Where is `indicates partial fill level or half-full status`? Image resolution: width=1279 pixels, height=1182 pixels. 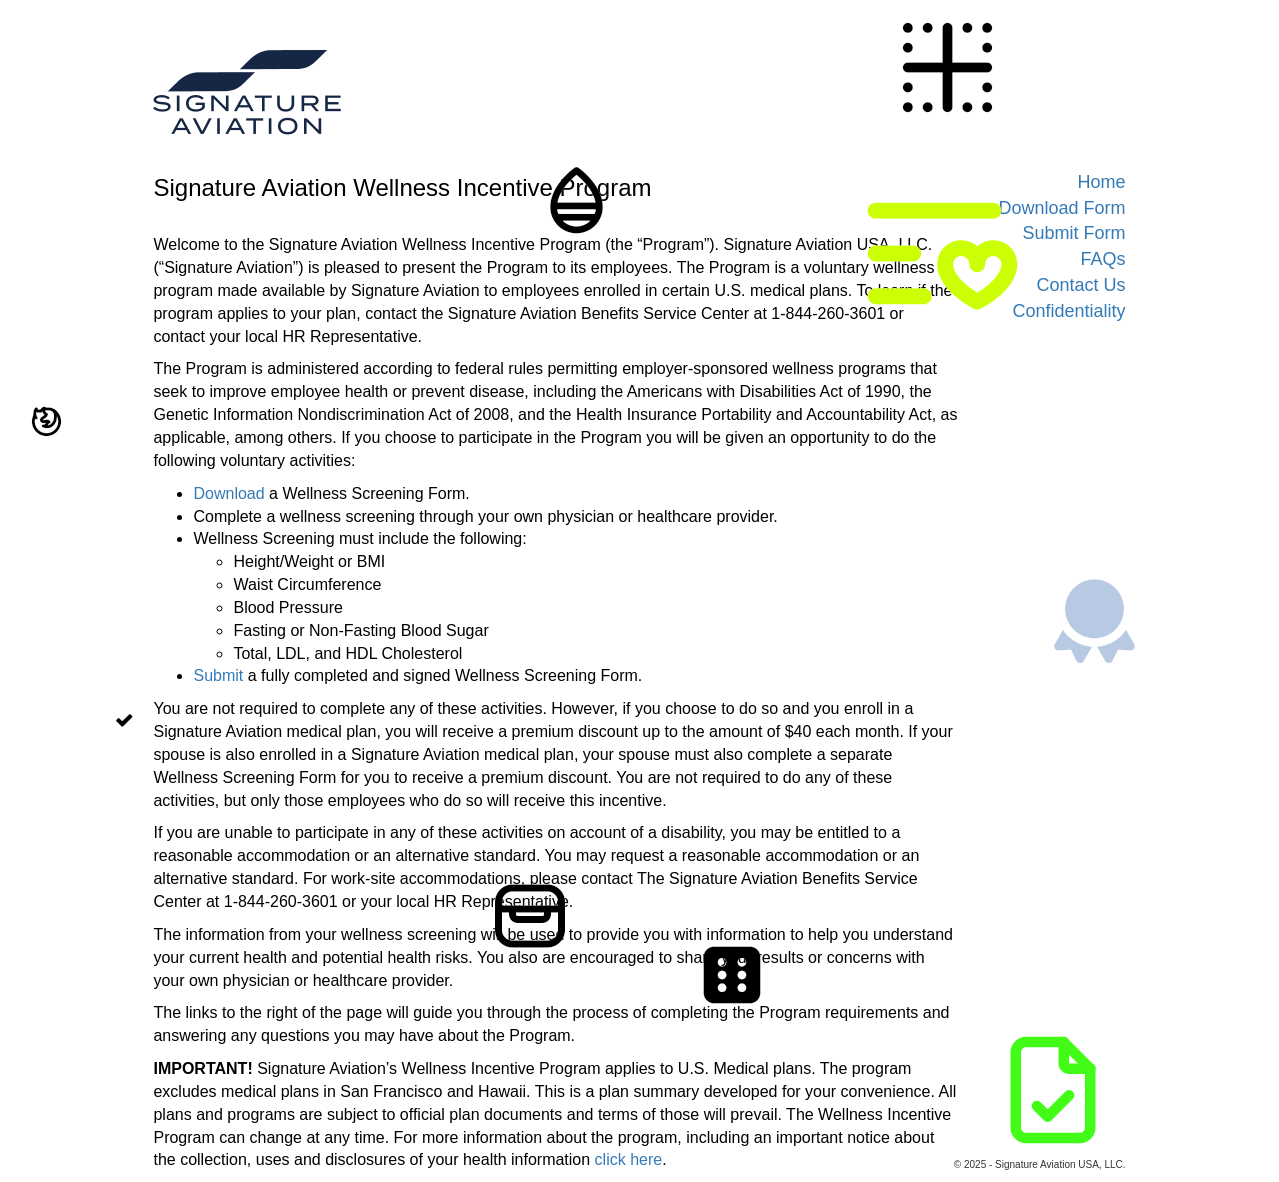 indicates partial fill level or half-full status is located at coordinates (576, 202).